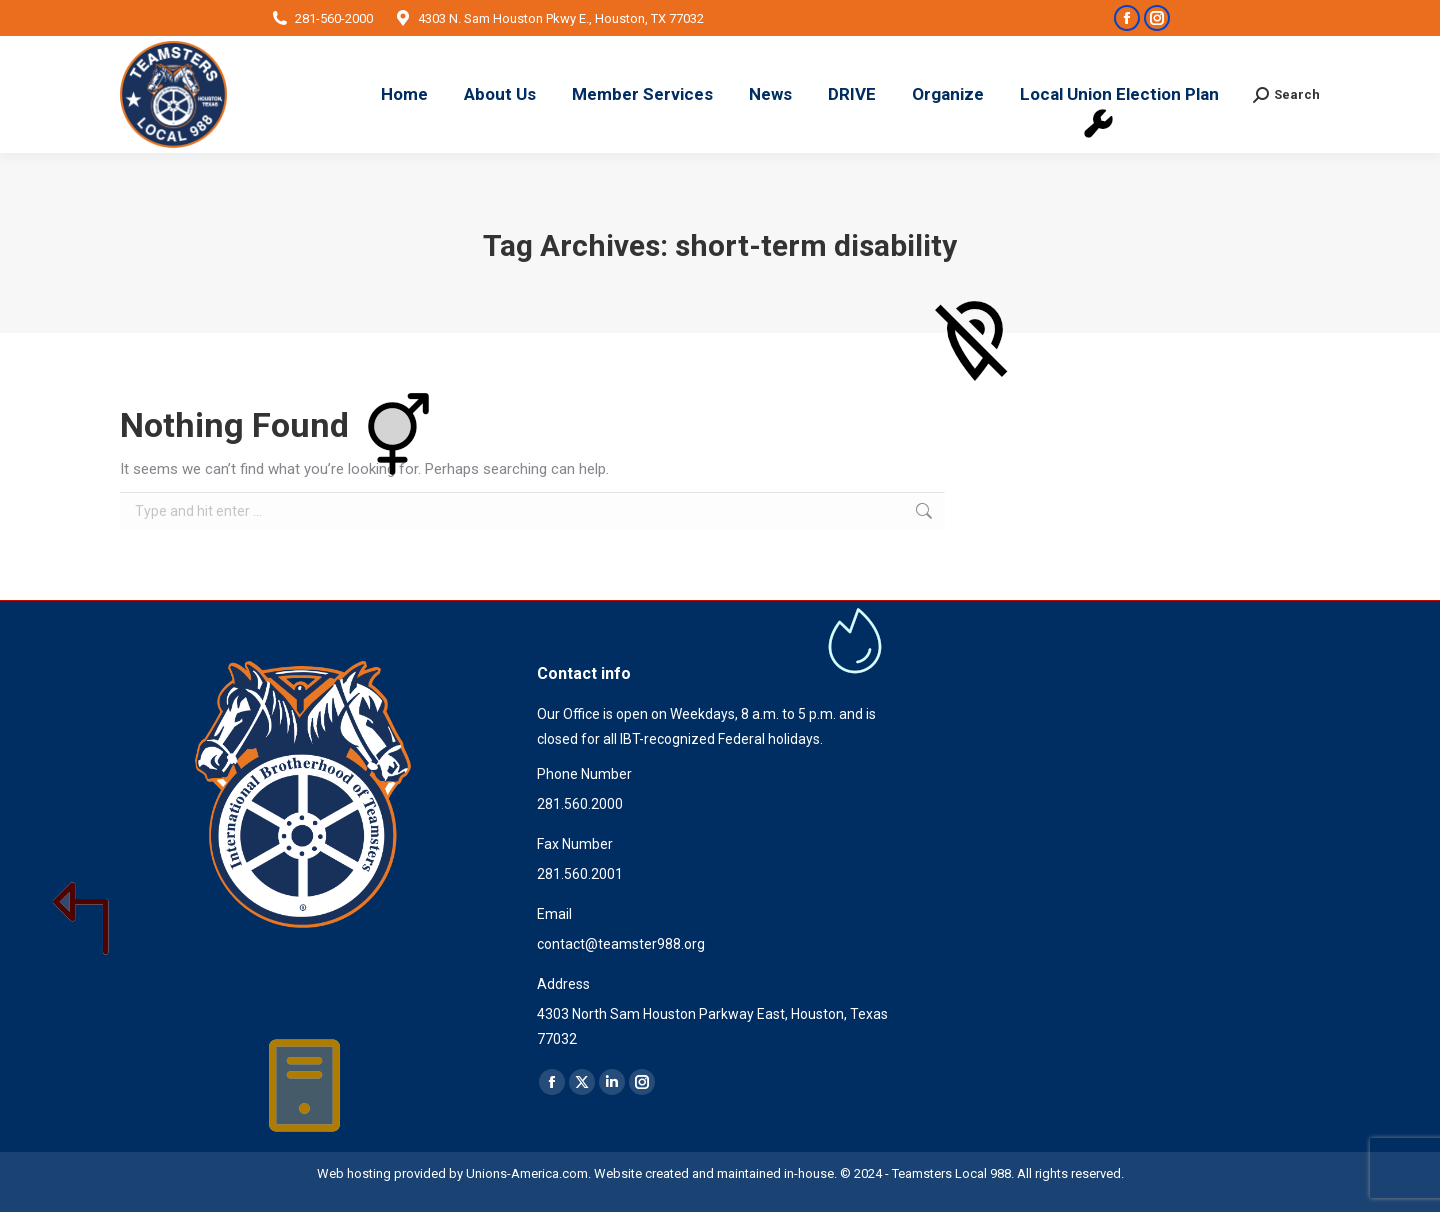  I want to click on location services disabled, so click(975, 341).